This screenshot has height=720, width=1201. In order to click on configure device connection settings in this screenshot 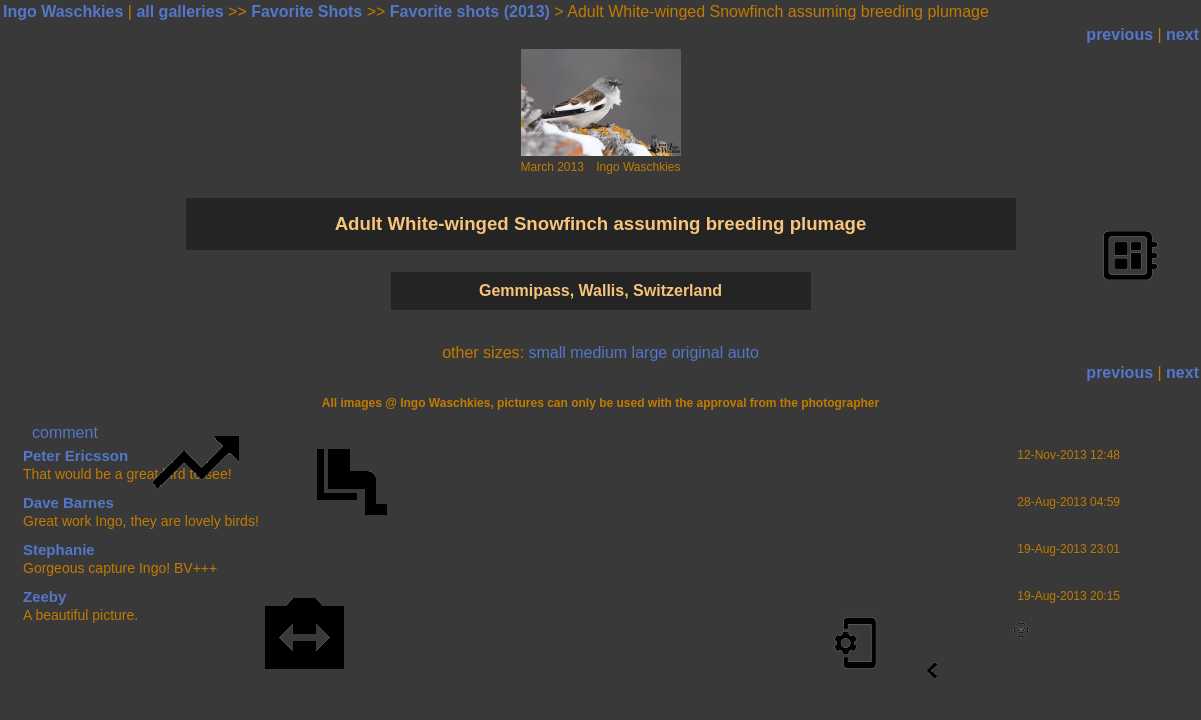, I will do `click(855, 643)`.